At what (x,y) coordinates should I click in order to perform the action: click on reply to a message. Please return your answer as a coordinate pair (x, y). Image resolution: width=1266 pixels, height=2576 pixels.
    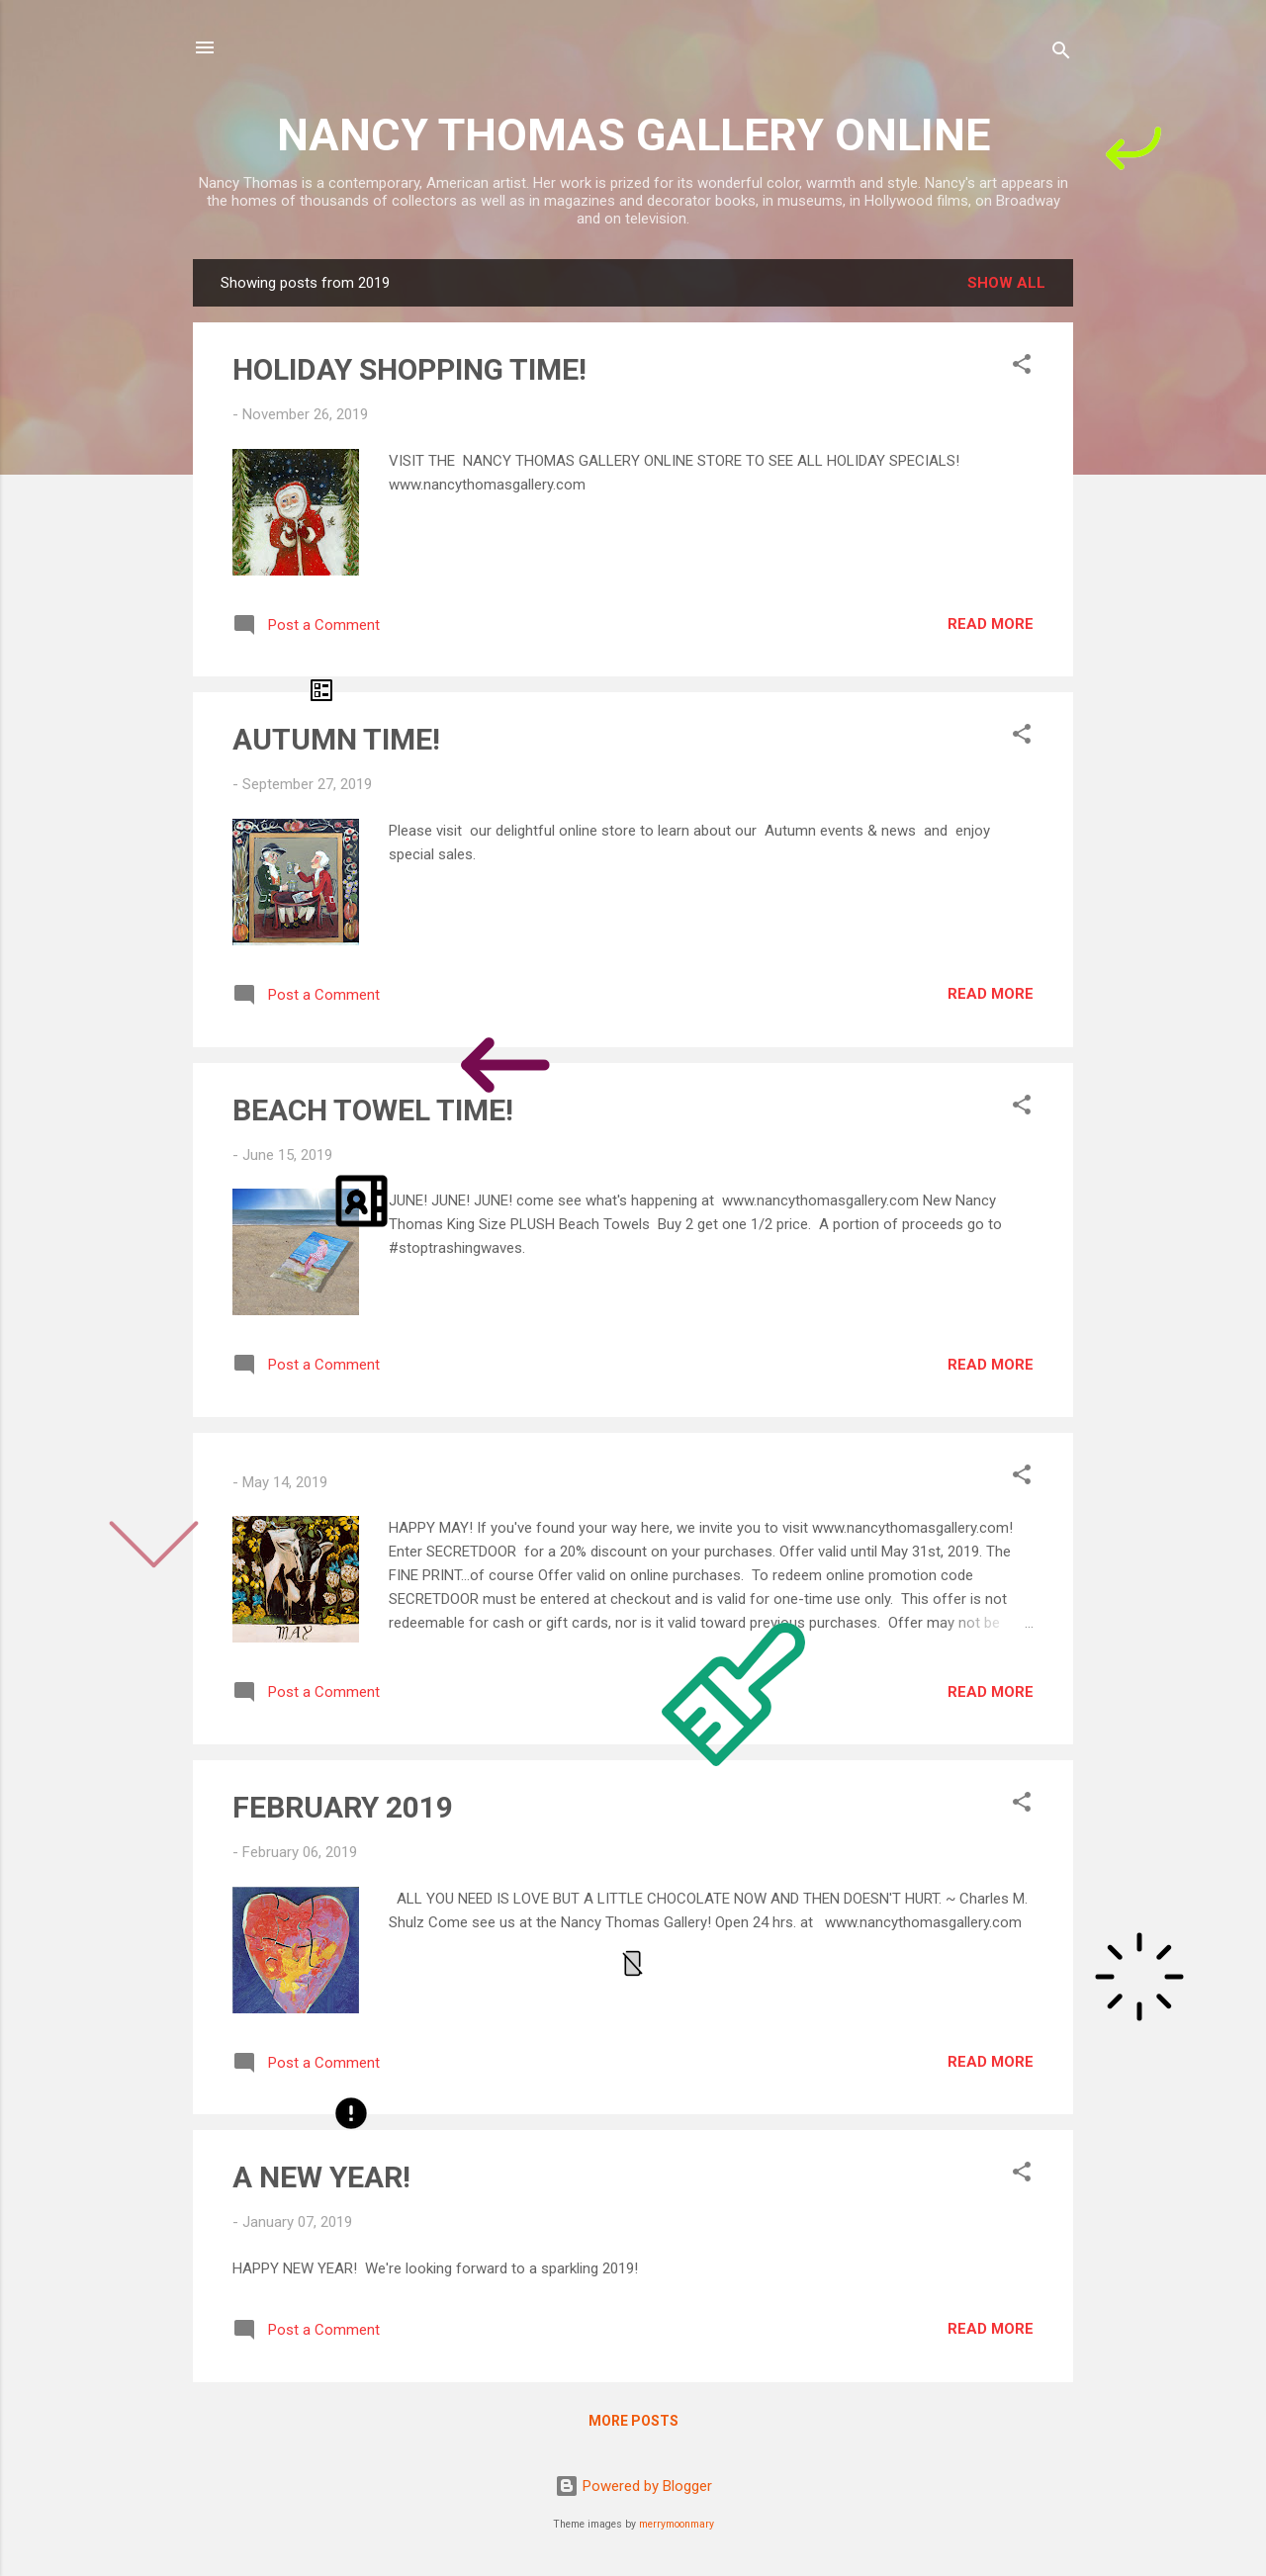
    Looking at the image, I should click on (1133, 148).